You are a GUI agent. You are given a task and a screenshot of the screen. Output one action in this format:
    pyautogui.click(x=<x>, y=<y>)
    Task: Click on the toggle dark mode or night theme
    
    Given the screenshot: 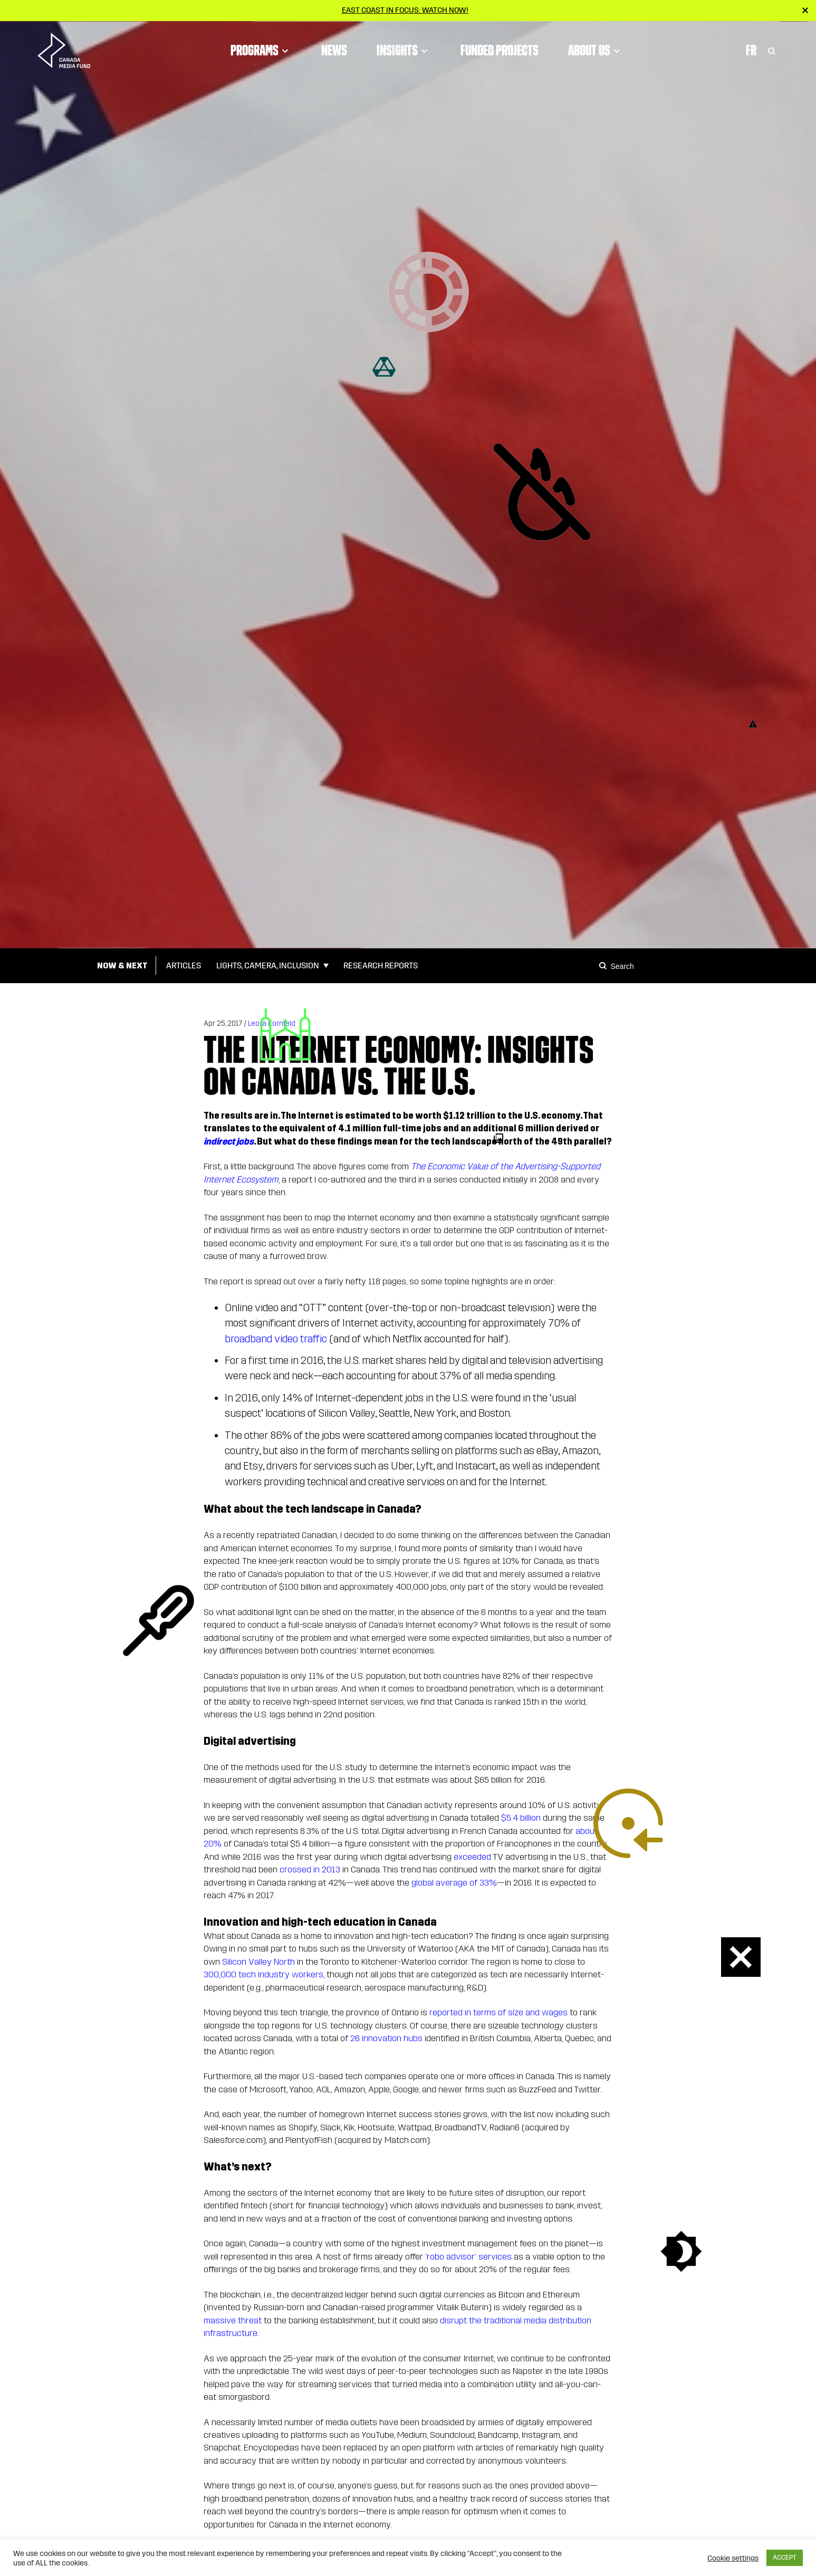 What is the action you would take?
    pyautogui.click(x=681, y=2251)
    